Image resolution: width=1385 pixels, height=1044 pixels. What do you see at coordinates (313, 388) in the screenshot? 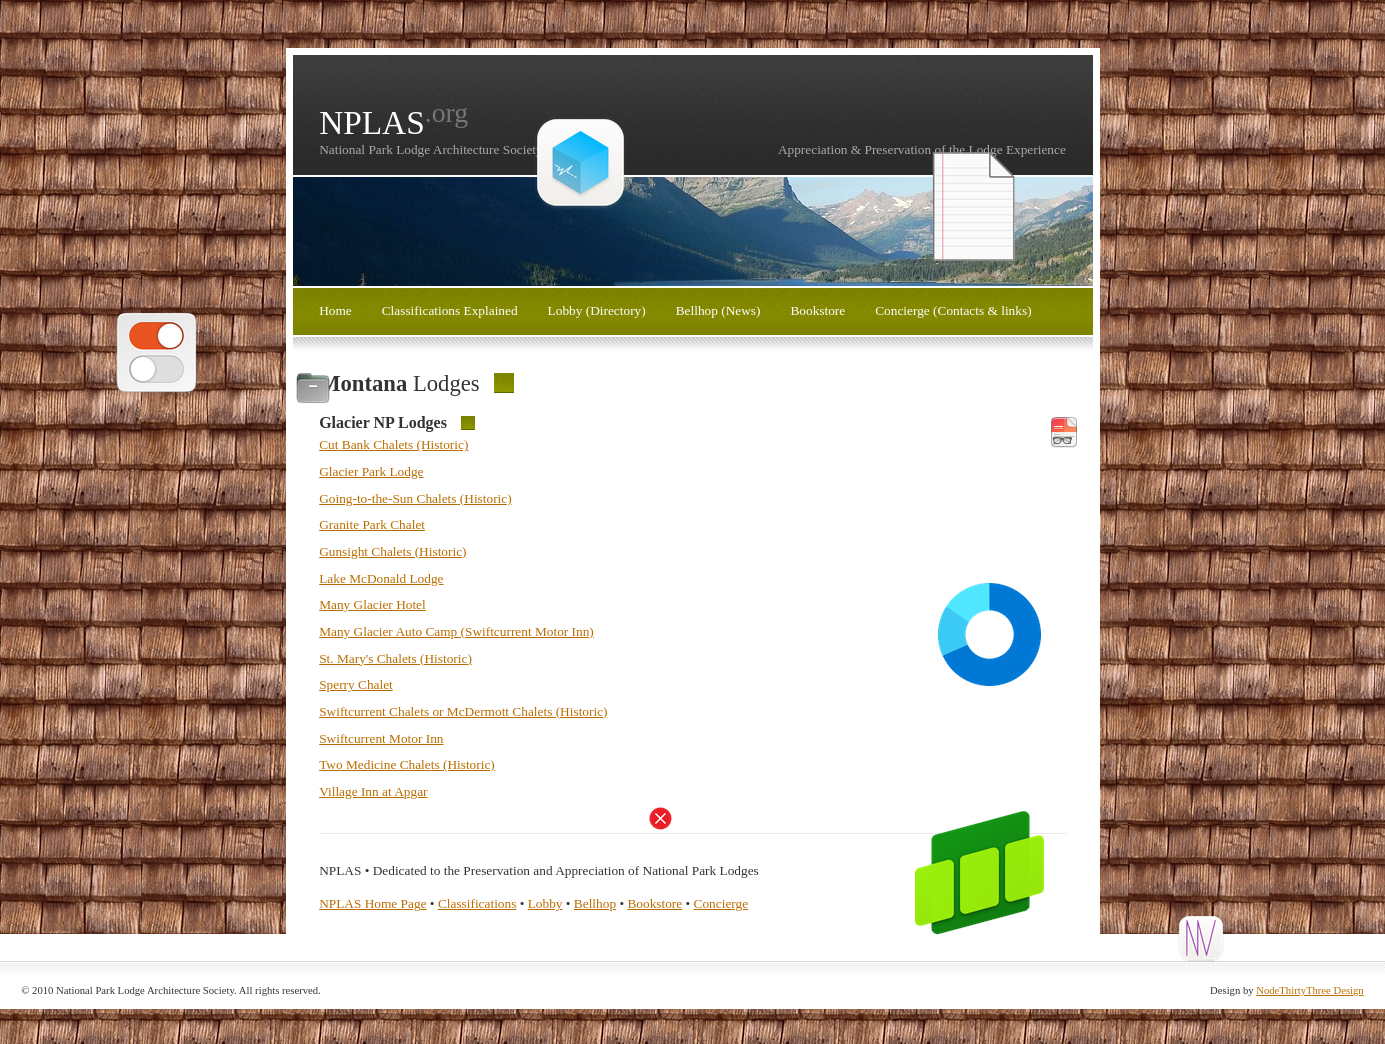
I see `open the file manager` at bounding box center [313, 388].